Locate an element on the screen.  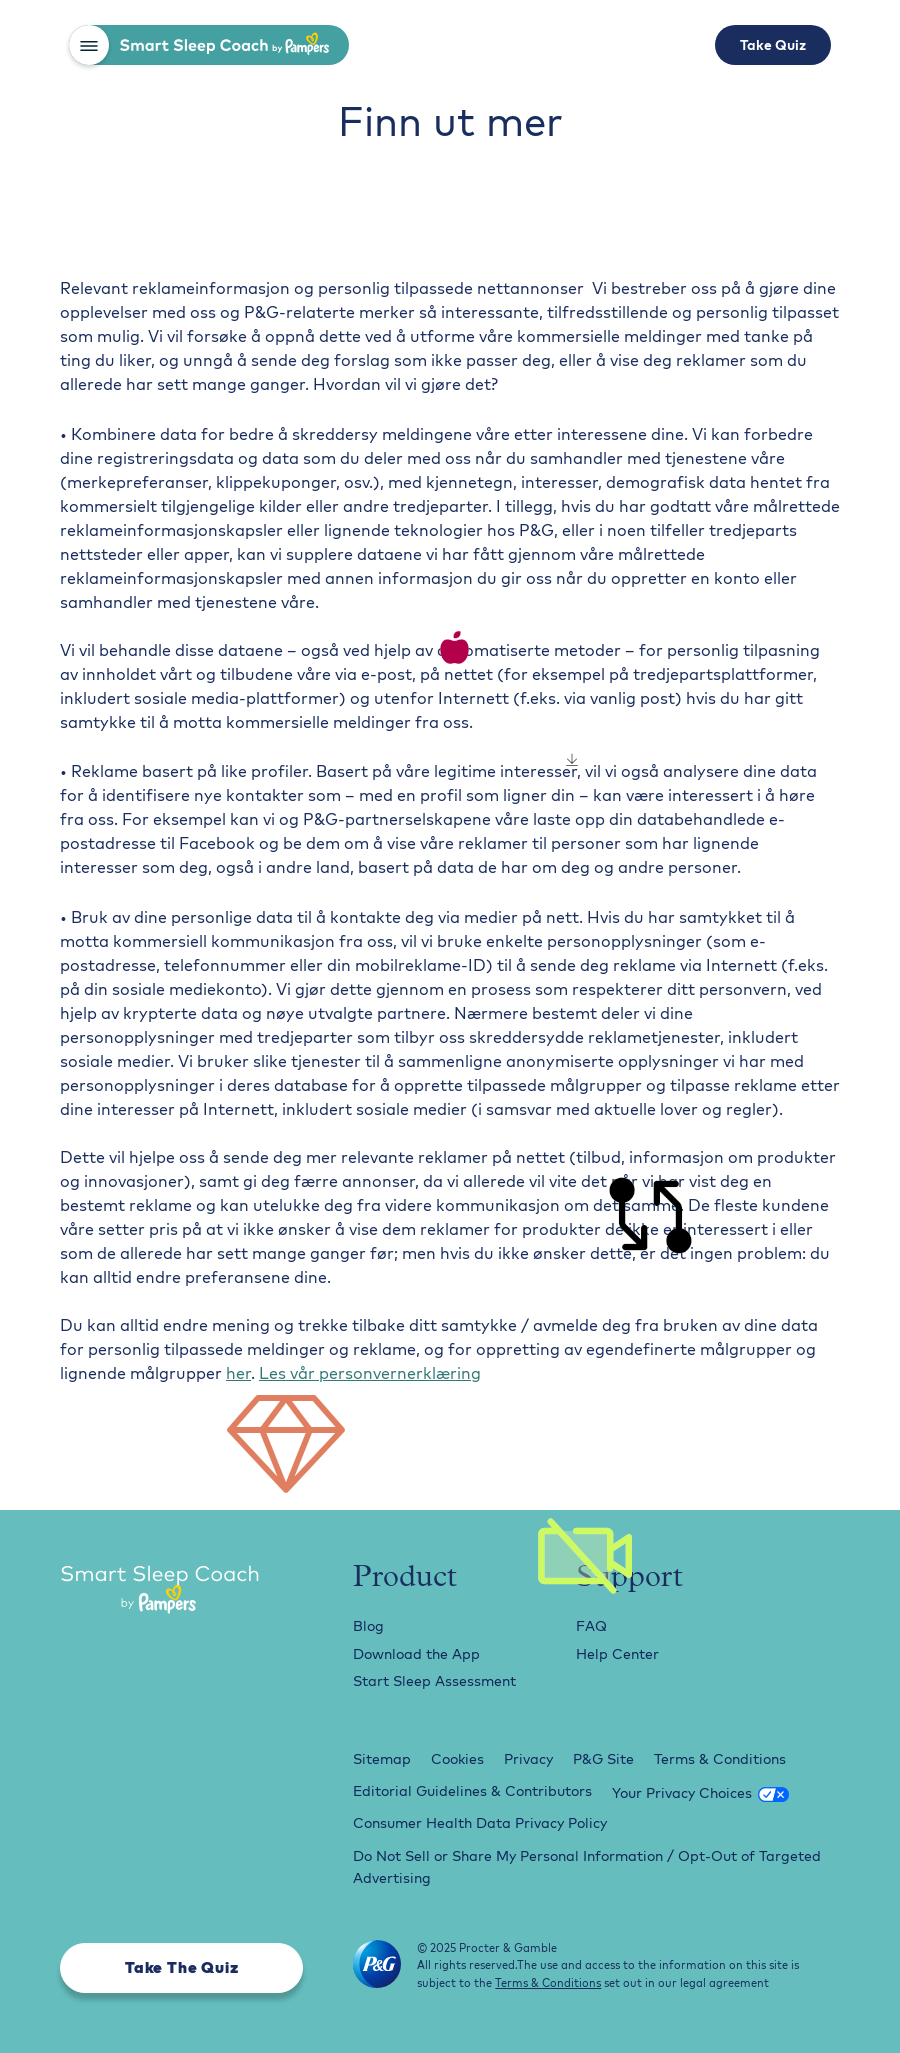
turn off camera or disable video is located at coordinates (582, 1556).